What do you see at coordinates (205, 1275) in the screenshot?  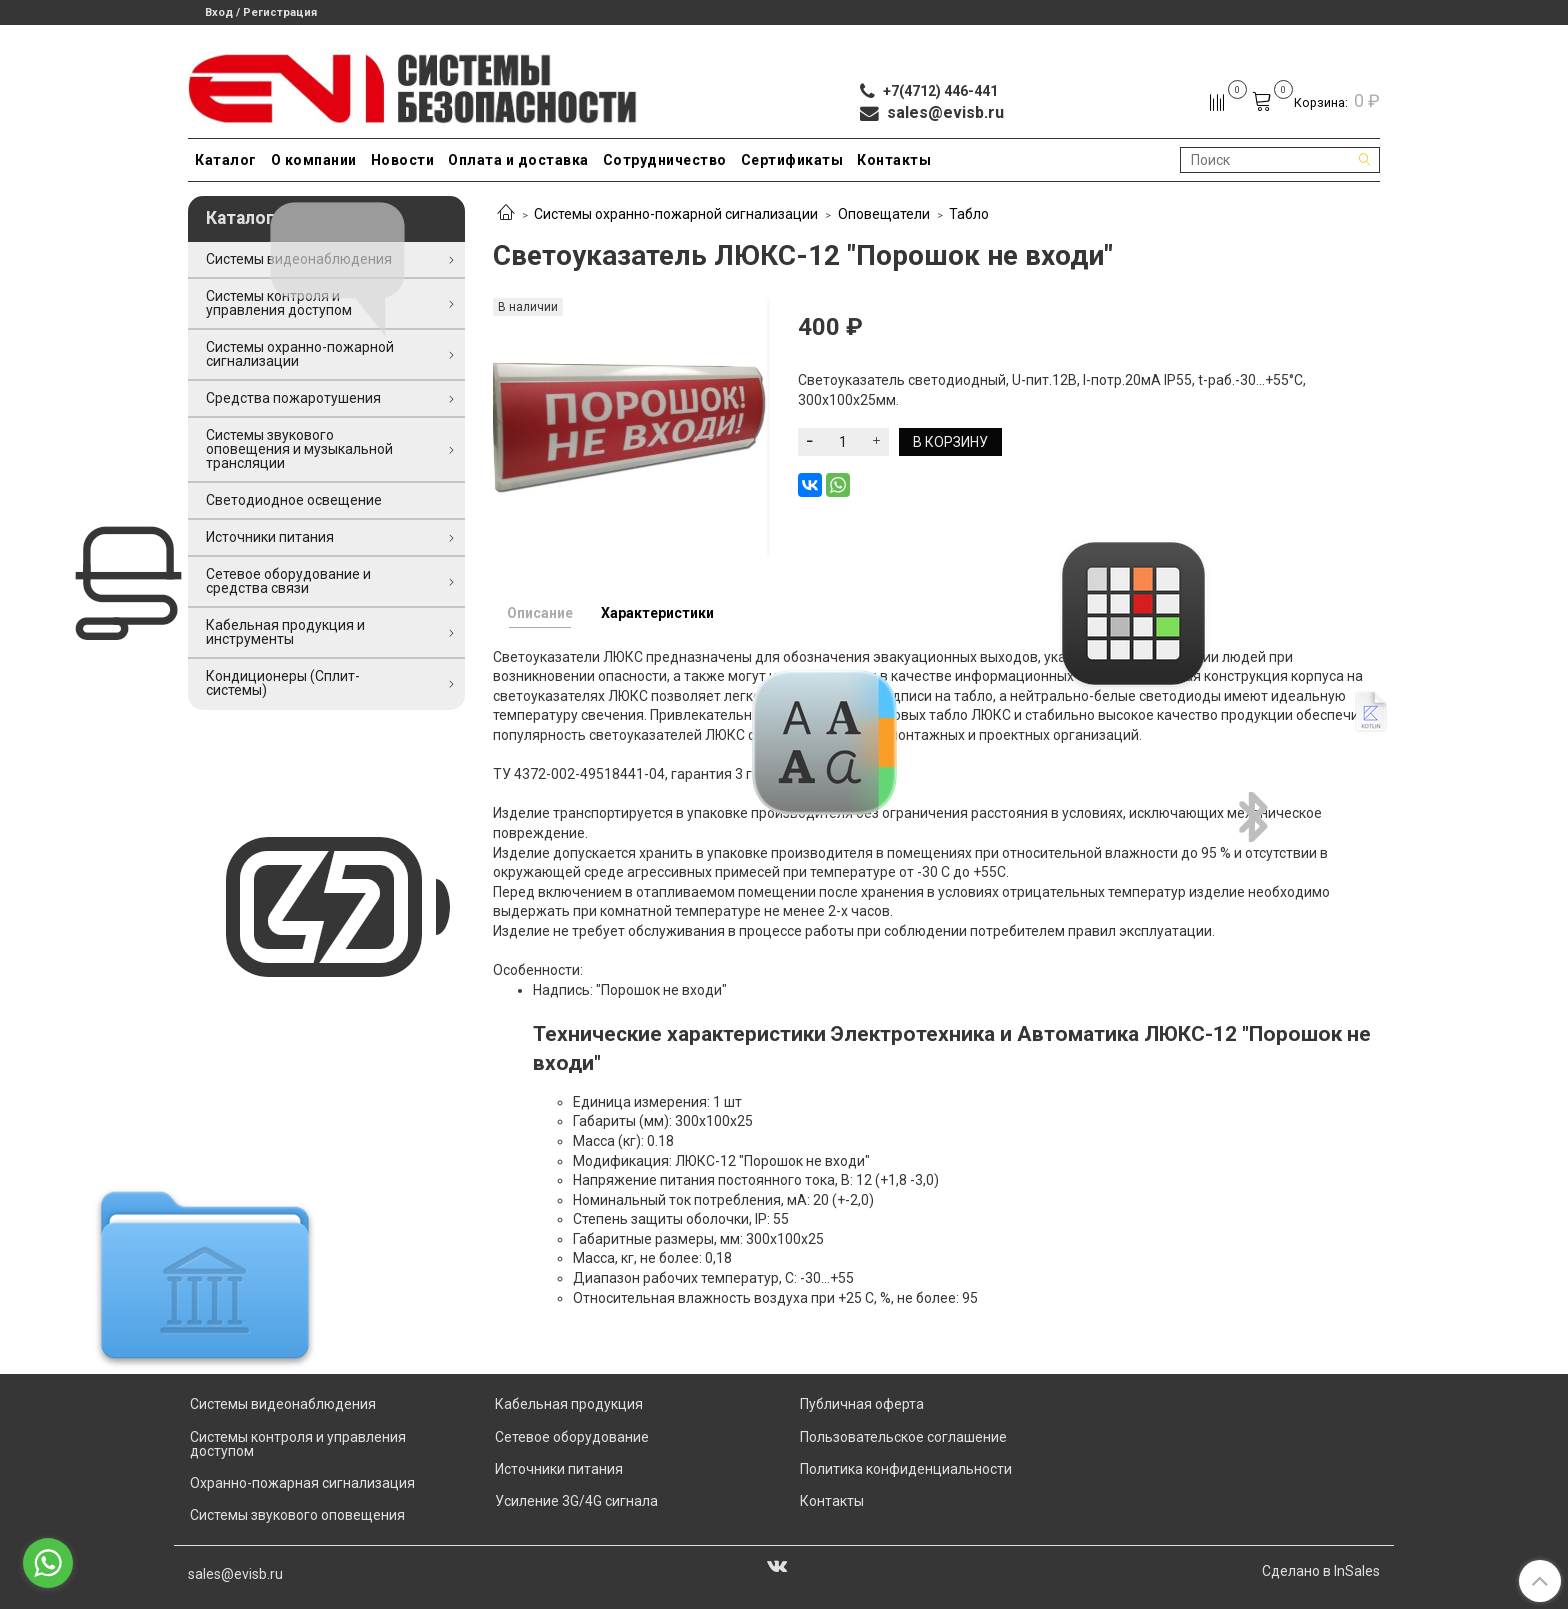 I see `open the system library folder` at bounding box center [205, 1275].